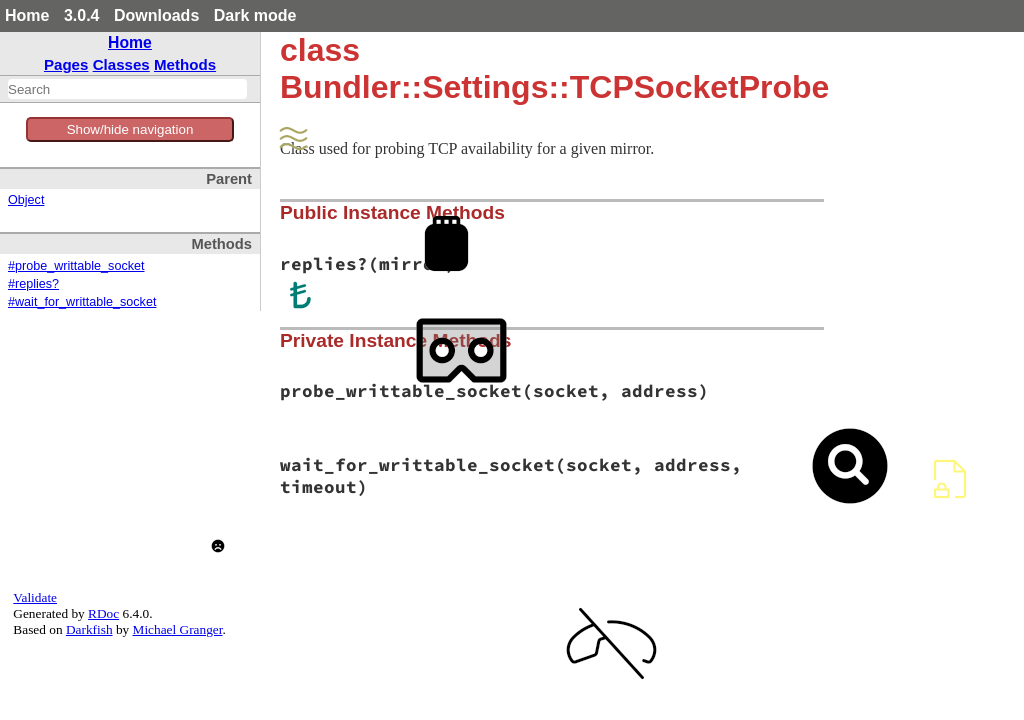  Describe the element at coordinates (293, 138) in the screenshot. I see `indicates water or aquatic features` at that location.